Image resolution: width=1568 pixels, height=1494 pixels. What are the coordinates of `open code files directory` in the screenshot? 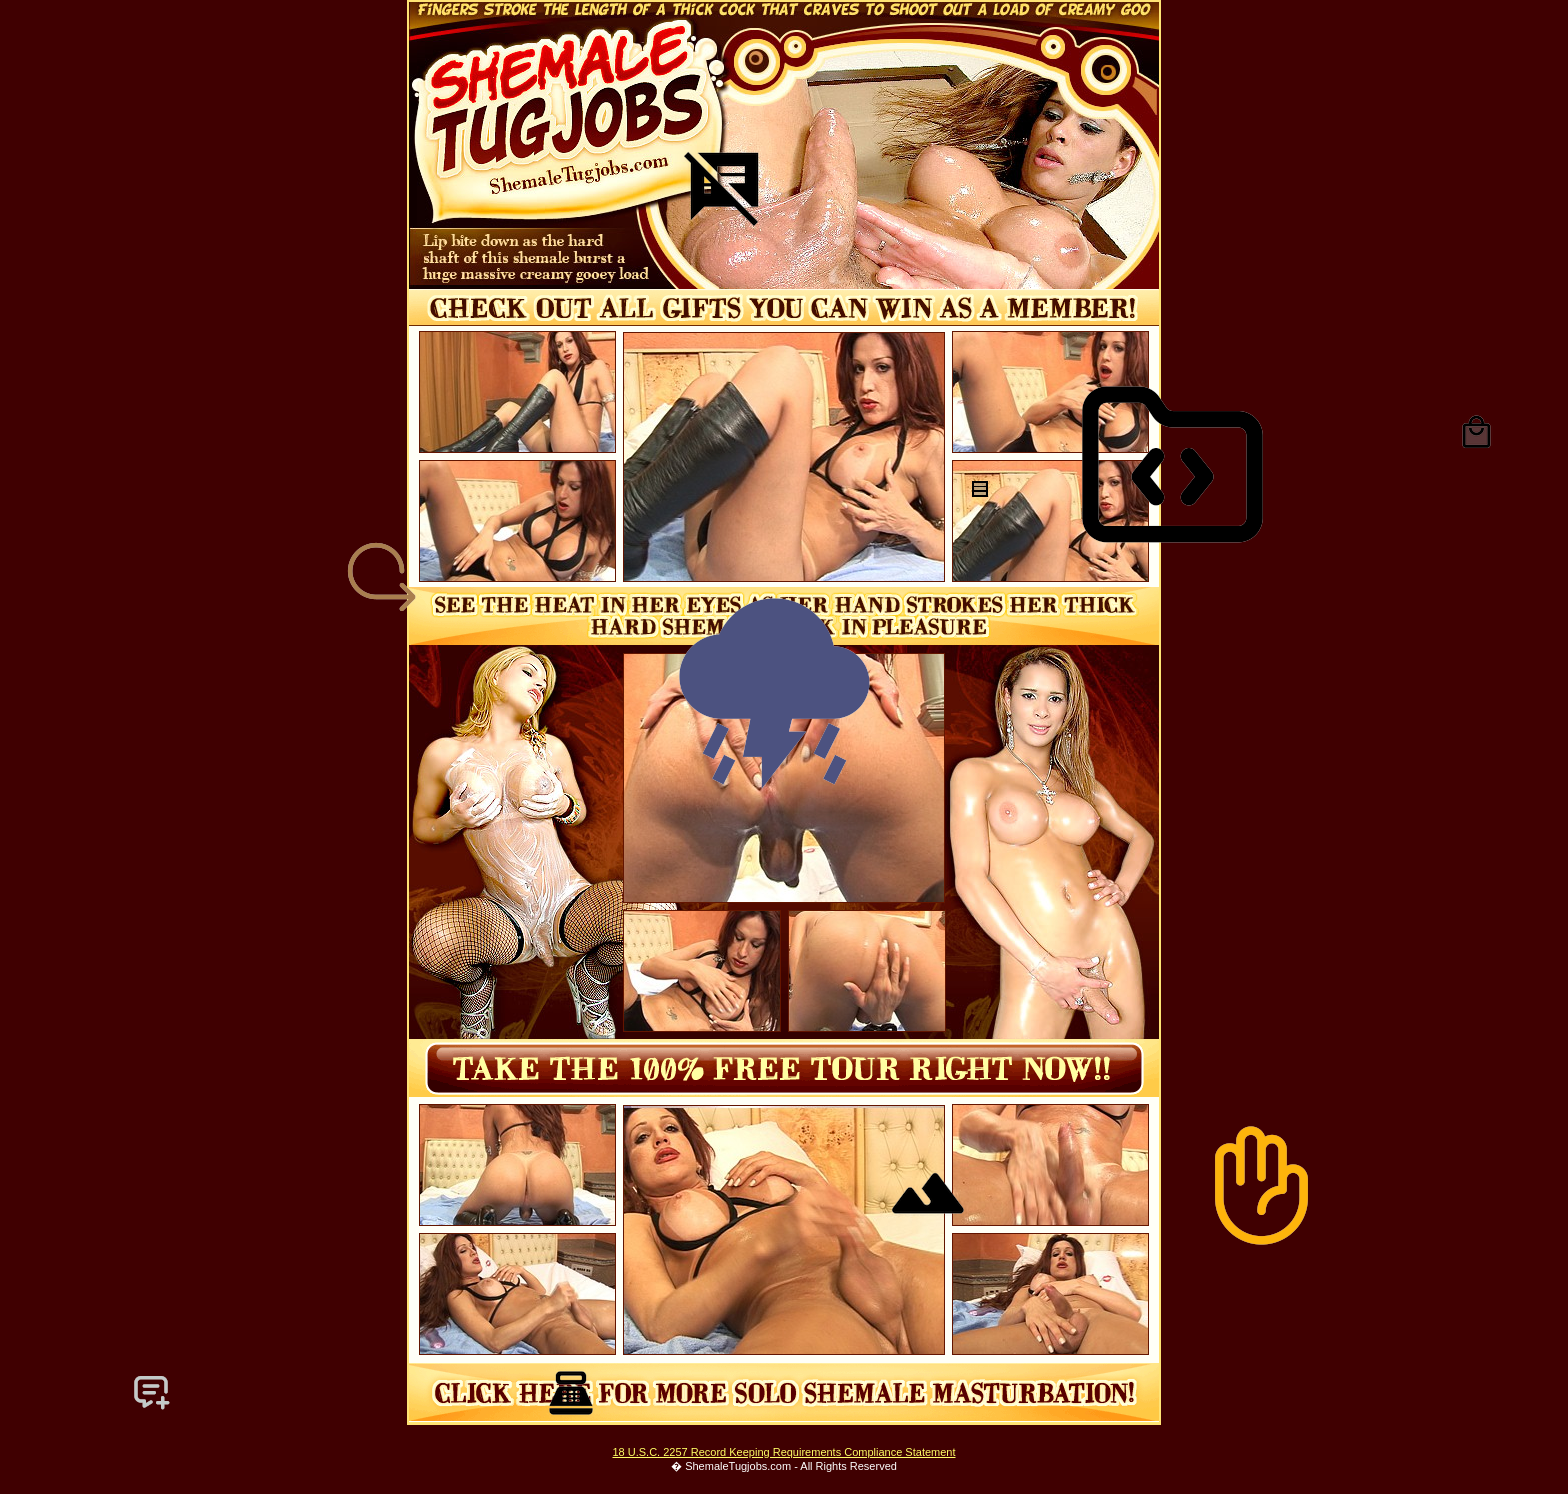 It's located at (1172, 468).